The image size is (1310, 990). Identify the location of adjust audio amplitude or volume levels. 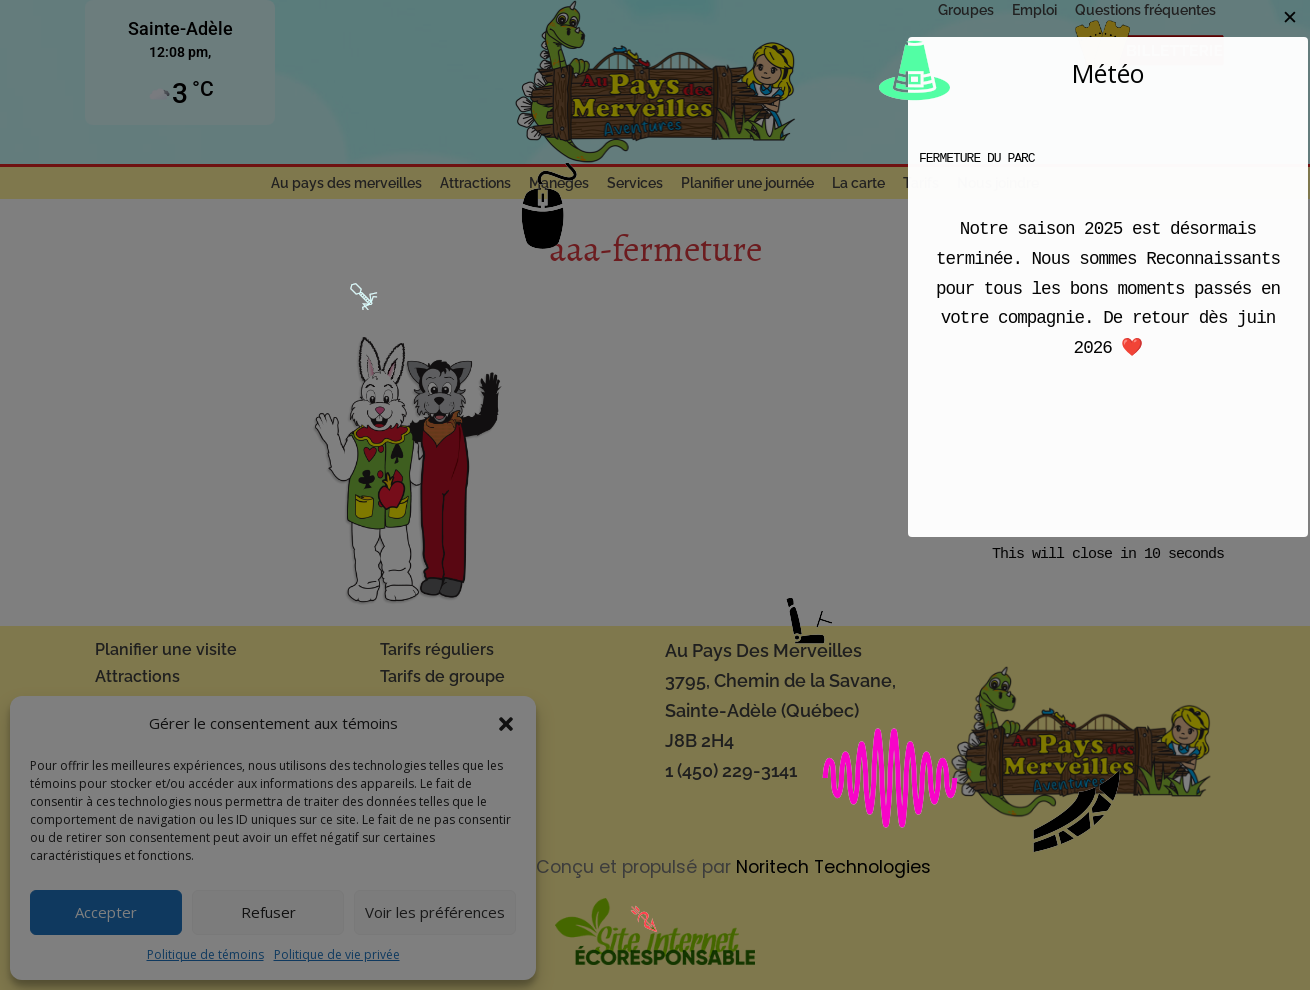
(890, 778).